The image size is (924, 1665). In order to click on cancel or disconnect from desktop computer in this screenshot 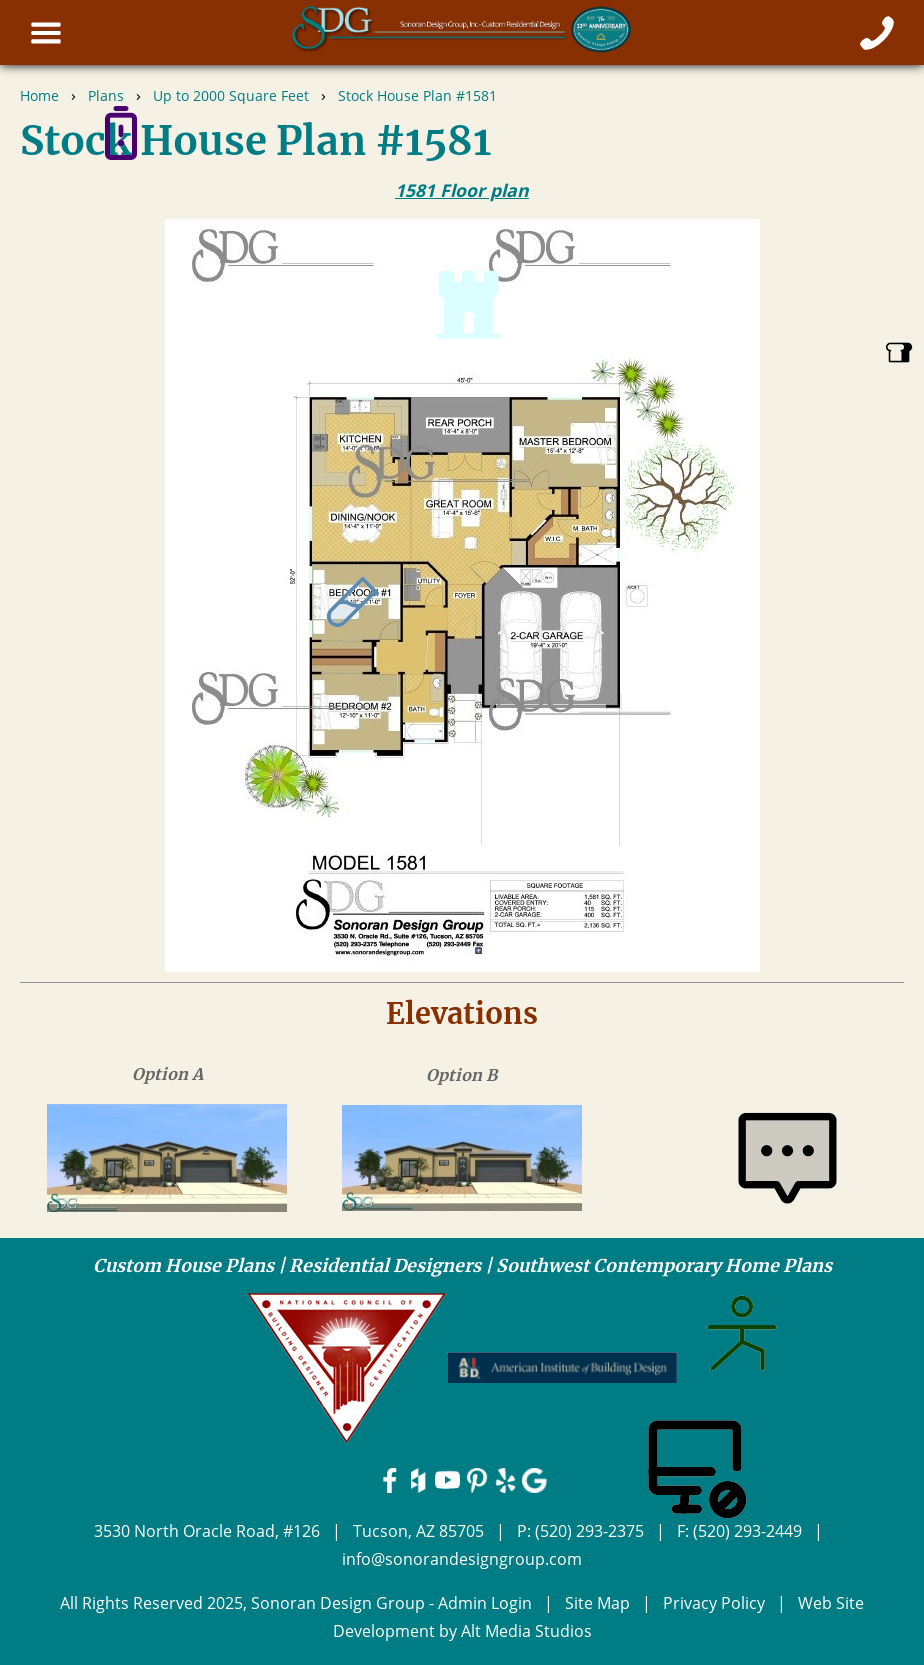, I will do `click(695, 1467)`.